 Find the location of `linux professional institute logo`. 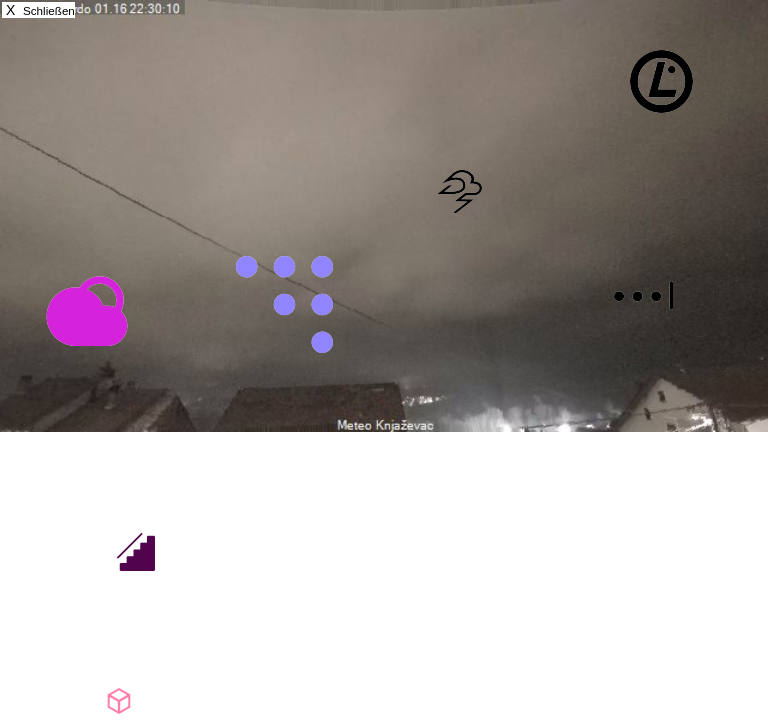

linux professional institute logo is located at coordinates (661, 81).